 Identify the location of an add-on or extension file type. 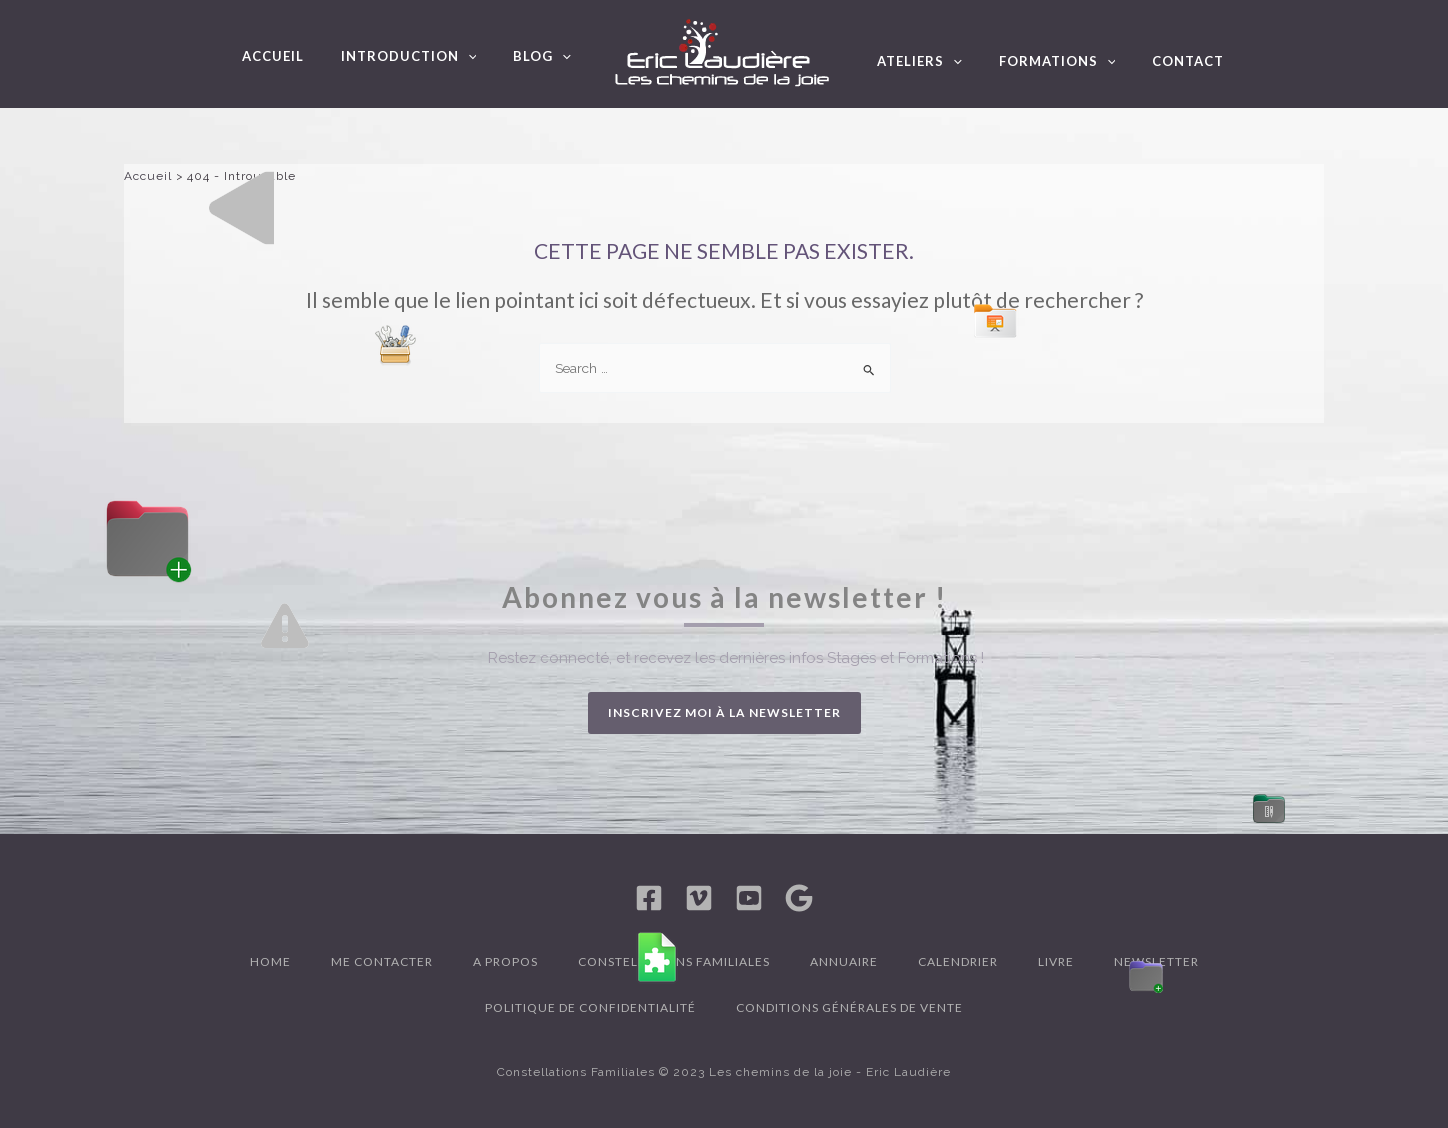
(657, 958).